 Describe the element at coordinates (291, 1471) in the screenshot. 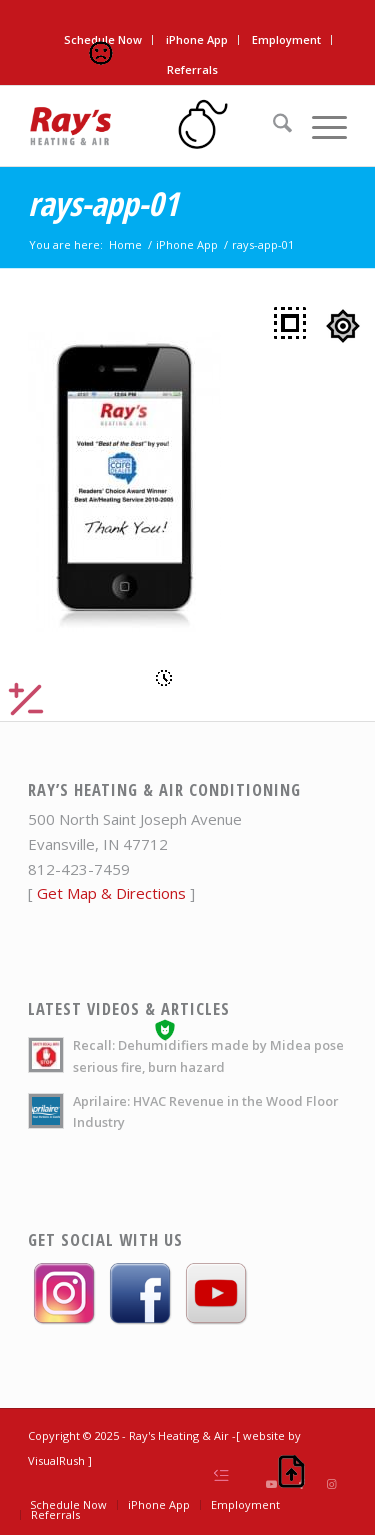

I see `upload a file from your device` at that location.